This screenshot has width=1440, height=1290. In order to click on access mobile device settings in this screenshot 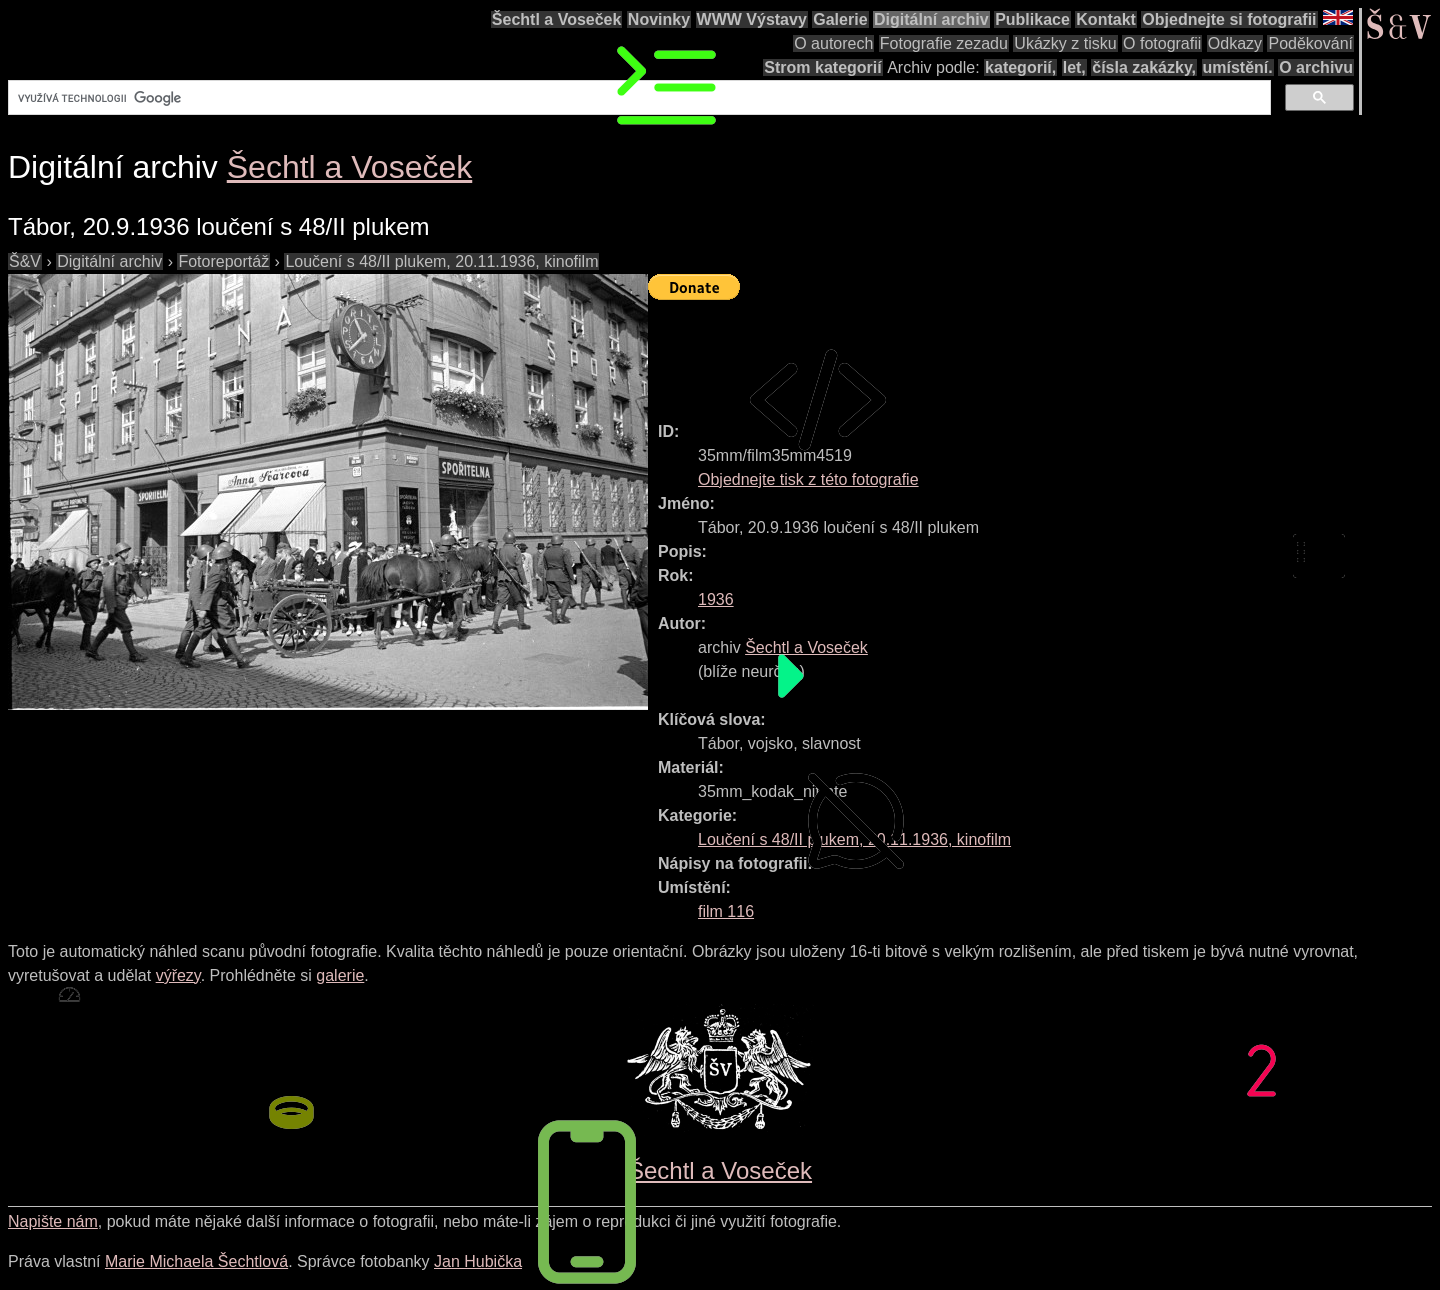, I will do `click(587, 1202)`.